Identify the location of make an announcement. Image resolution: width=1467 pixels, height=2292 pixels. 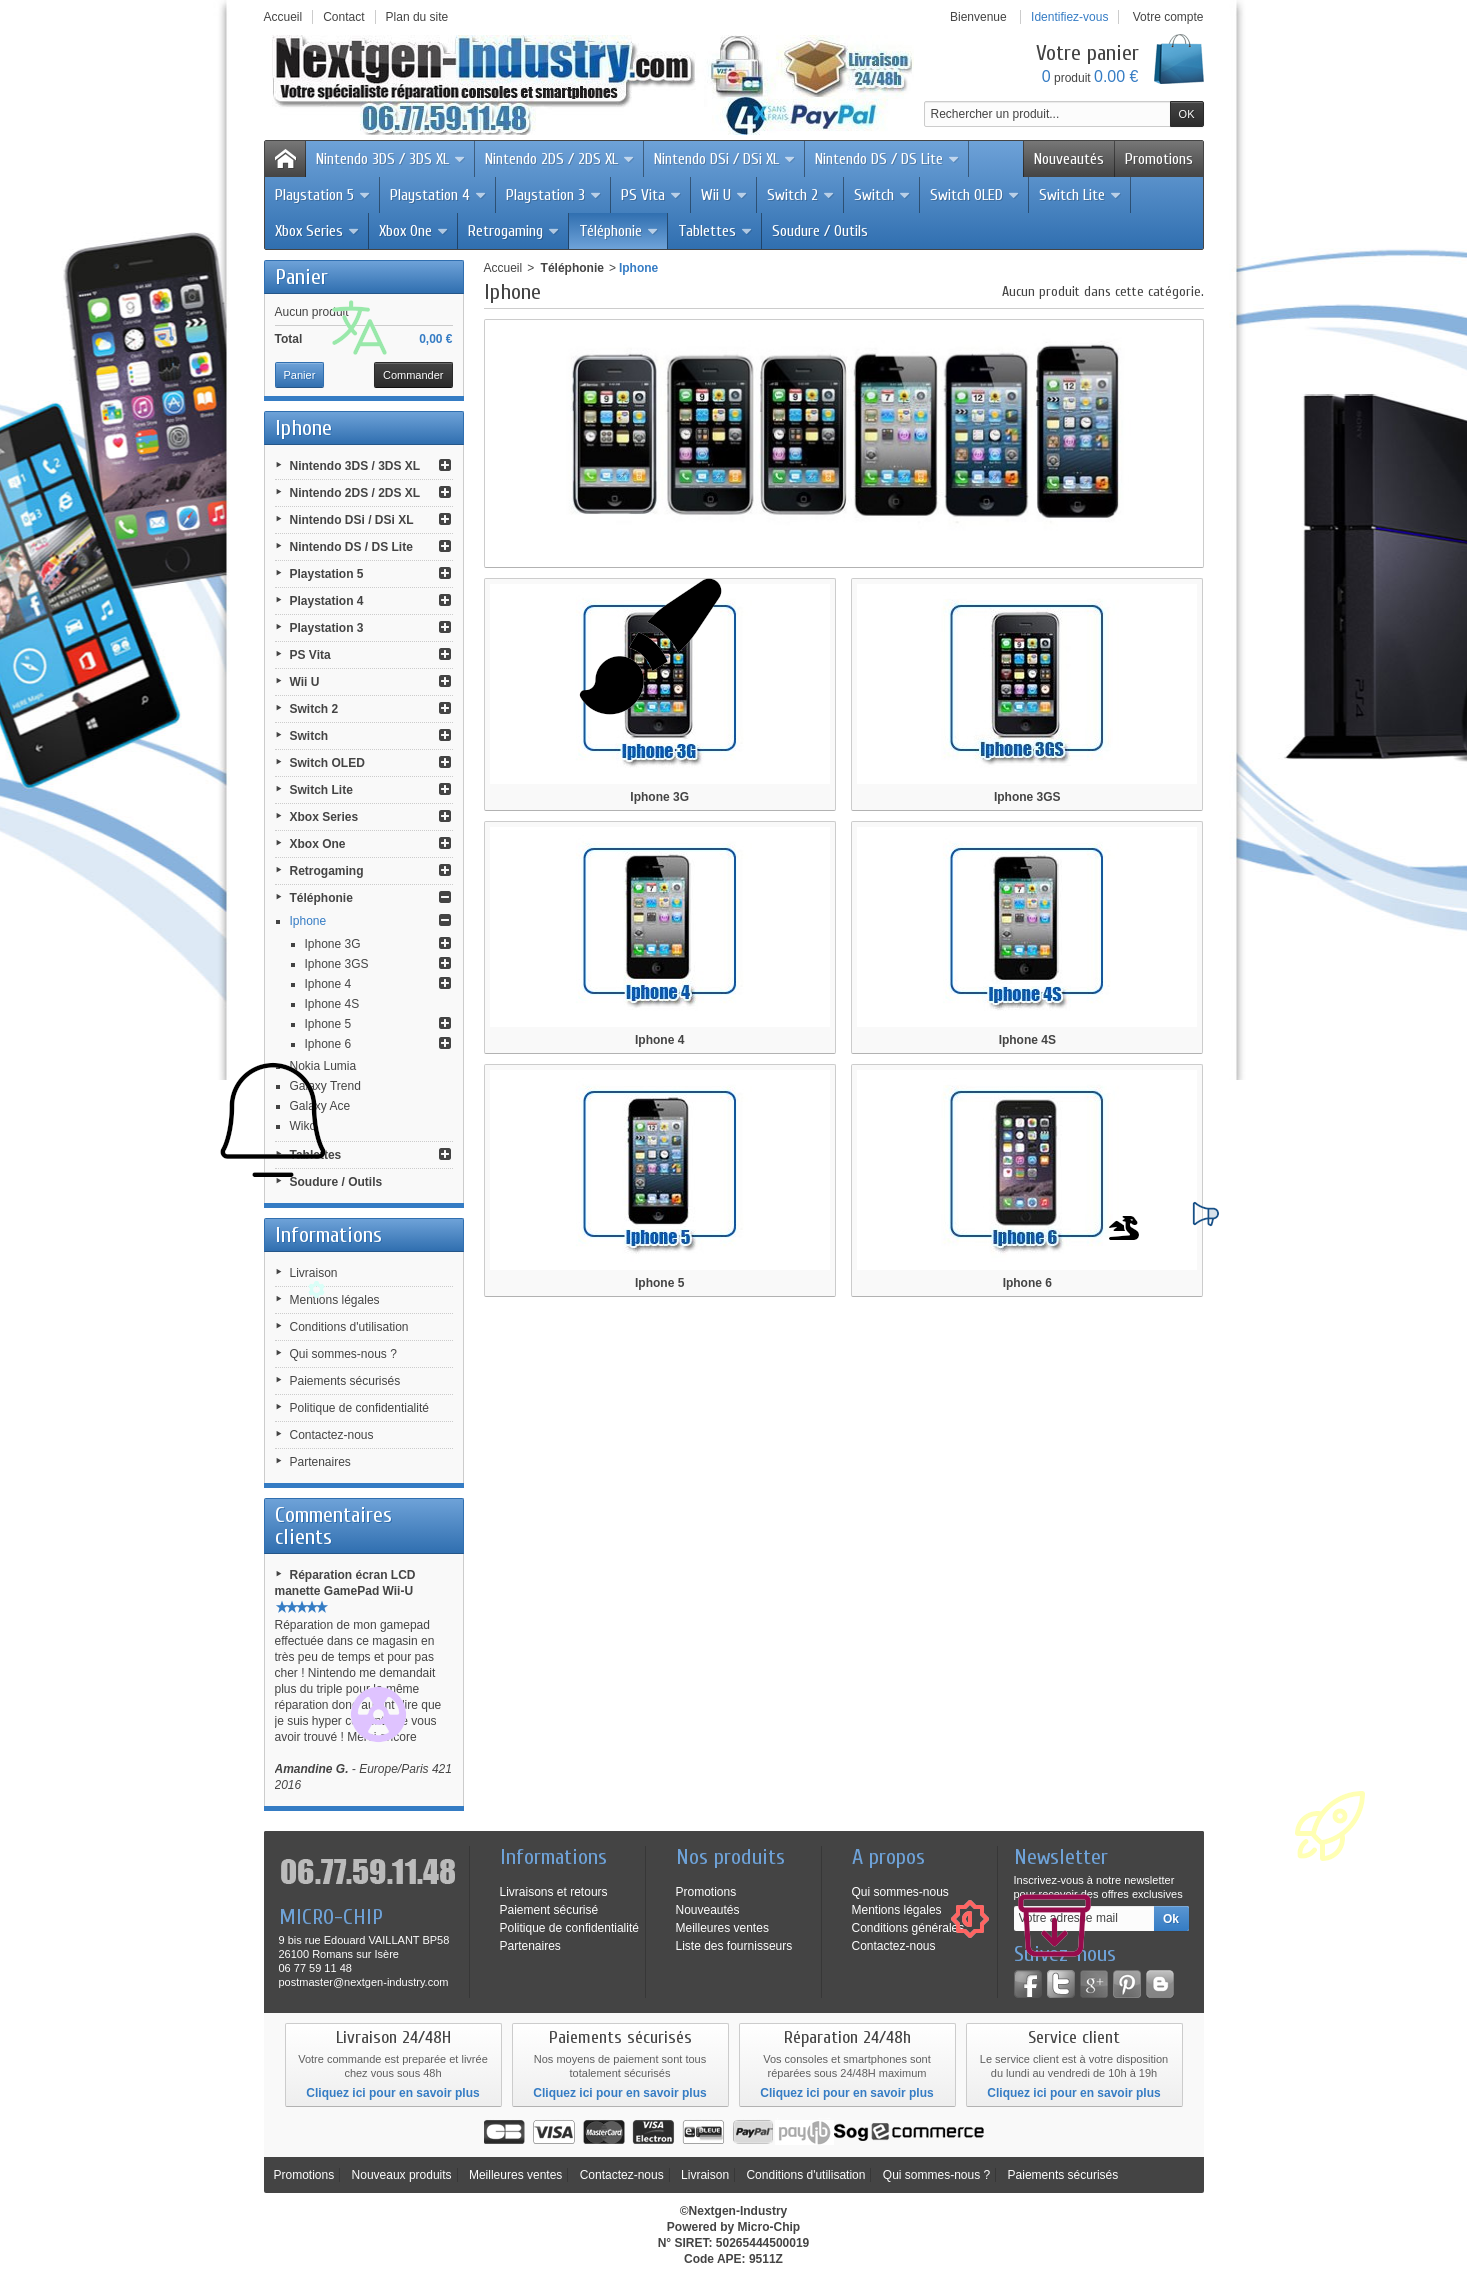
(1204, 1214).